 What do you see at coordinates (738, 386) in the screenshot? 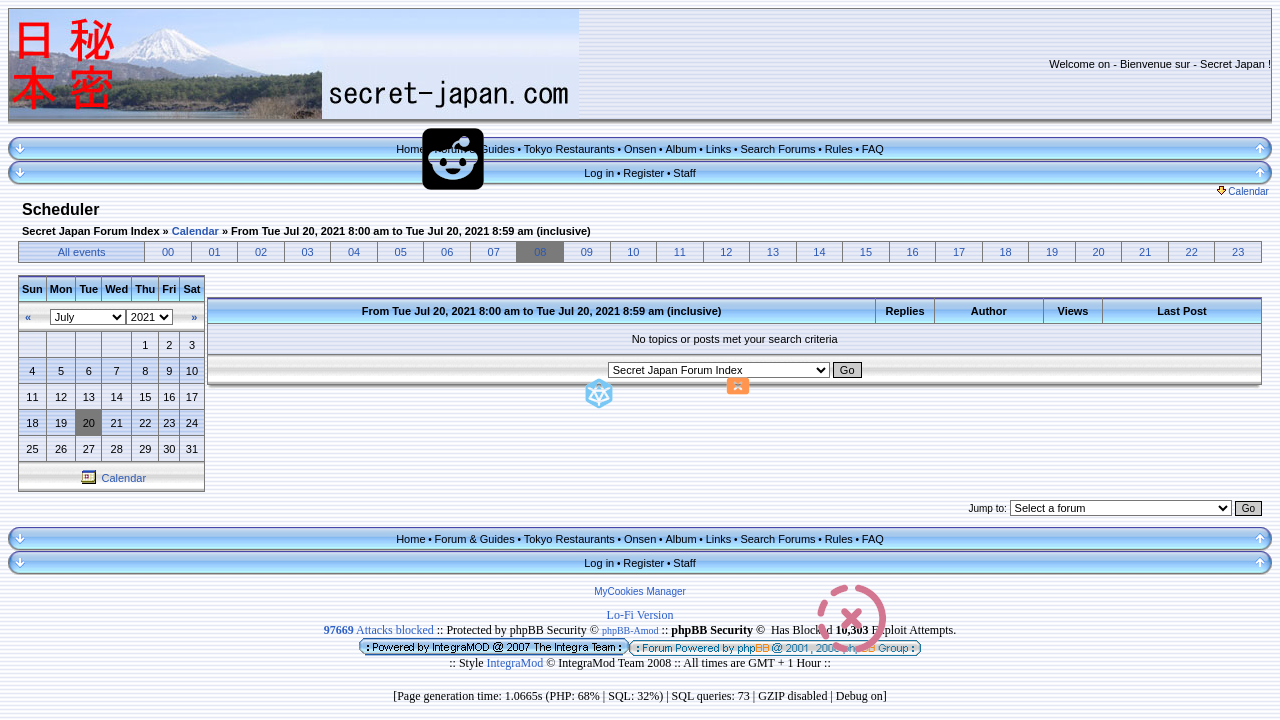
I see `close the current window` at bounding box center [738, 386].